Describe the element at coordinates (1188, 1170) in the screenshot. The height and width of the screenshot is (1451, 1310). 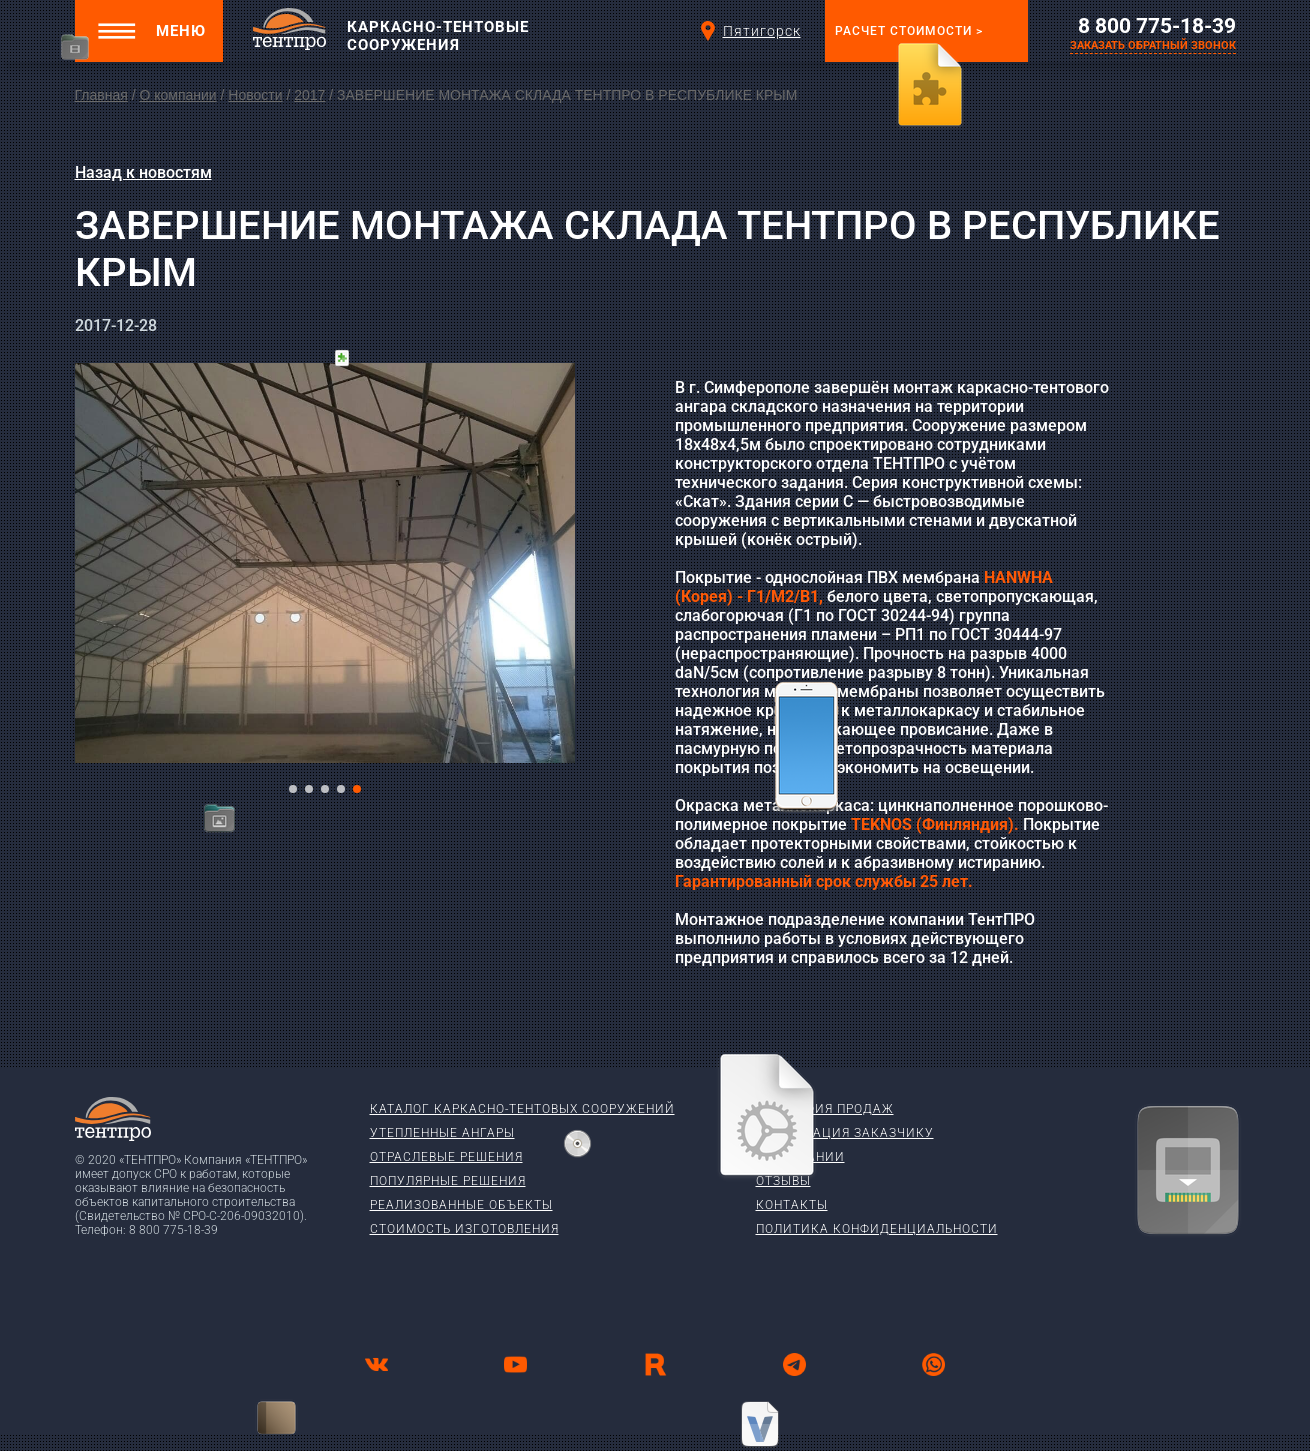
I see `gameboy ROM file type indicator` at that location.